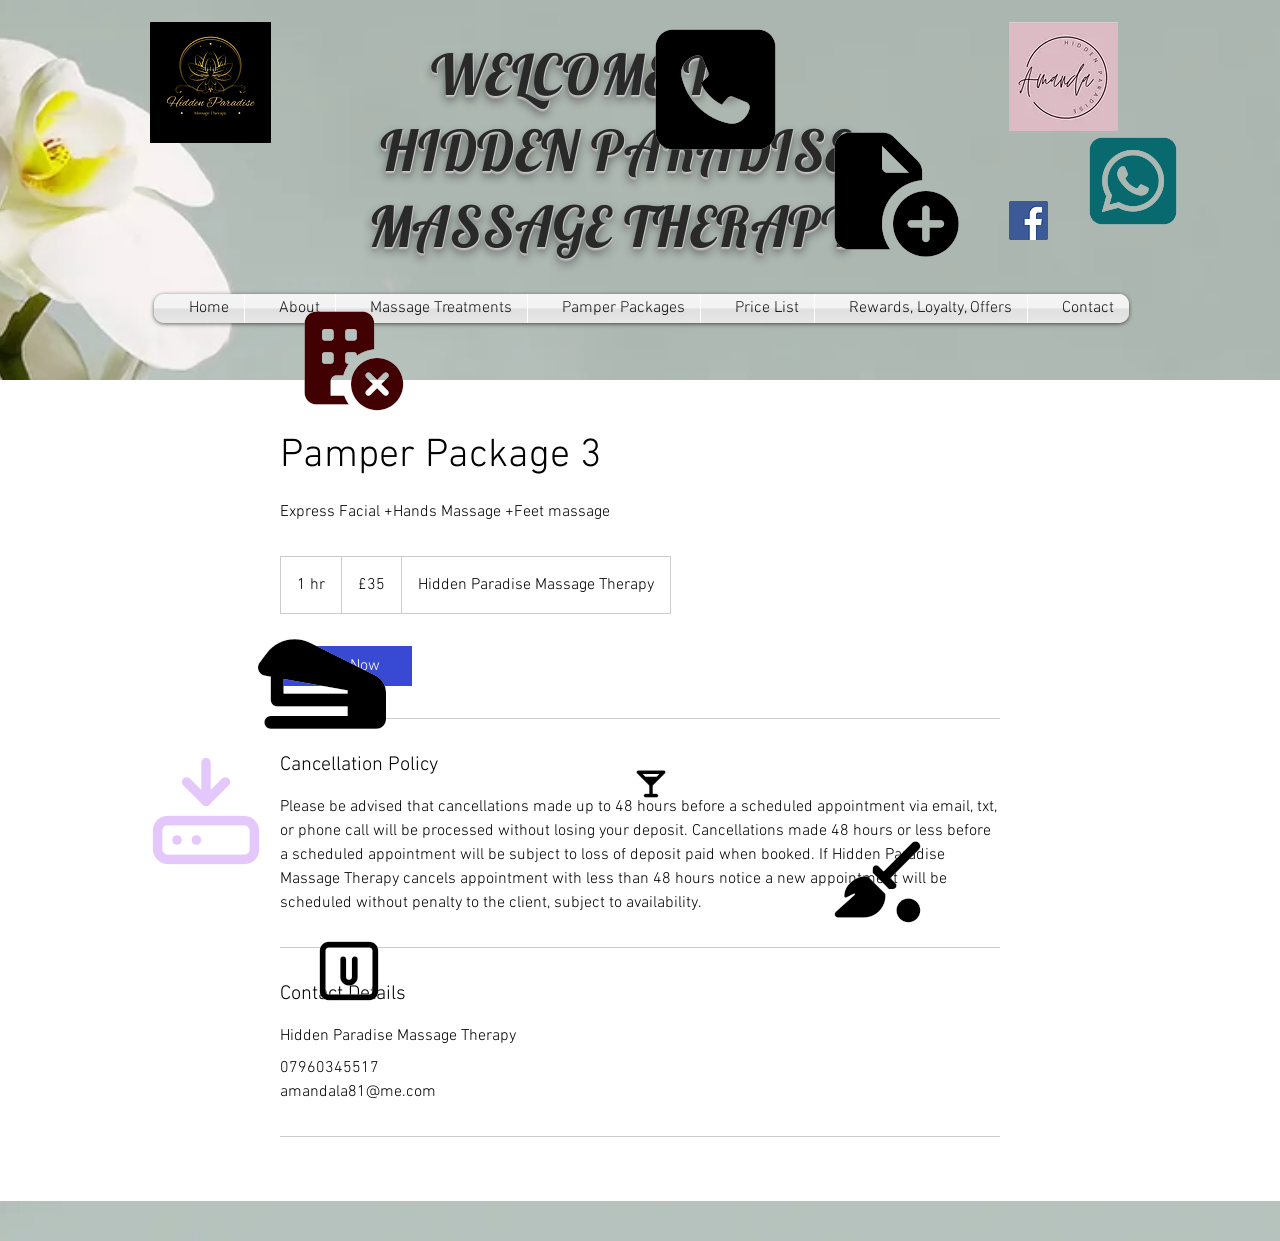 The image size is (1280, 1241). What do you see at coordinates (206, 811) in the screenshot?
I see `download file to local storage` at bounding box center [206, 811].